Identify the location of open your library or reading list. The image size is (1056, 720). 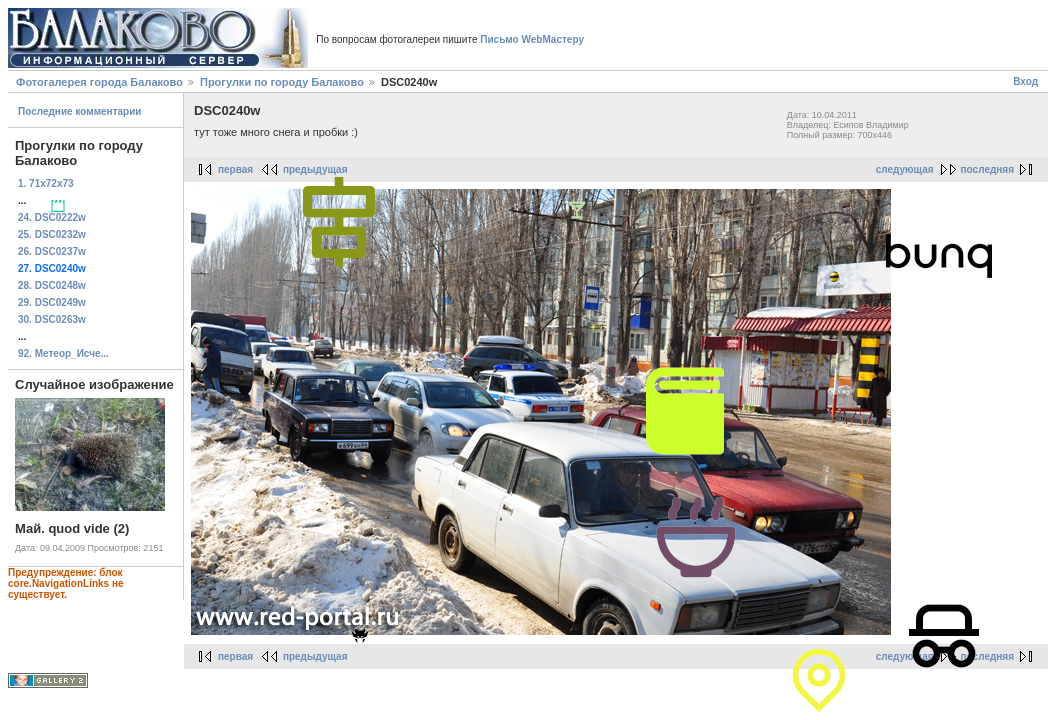
(685, 411).